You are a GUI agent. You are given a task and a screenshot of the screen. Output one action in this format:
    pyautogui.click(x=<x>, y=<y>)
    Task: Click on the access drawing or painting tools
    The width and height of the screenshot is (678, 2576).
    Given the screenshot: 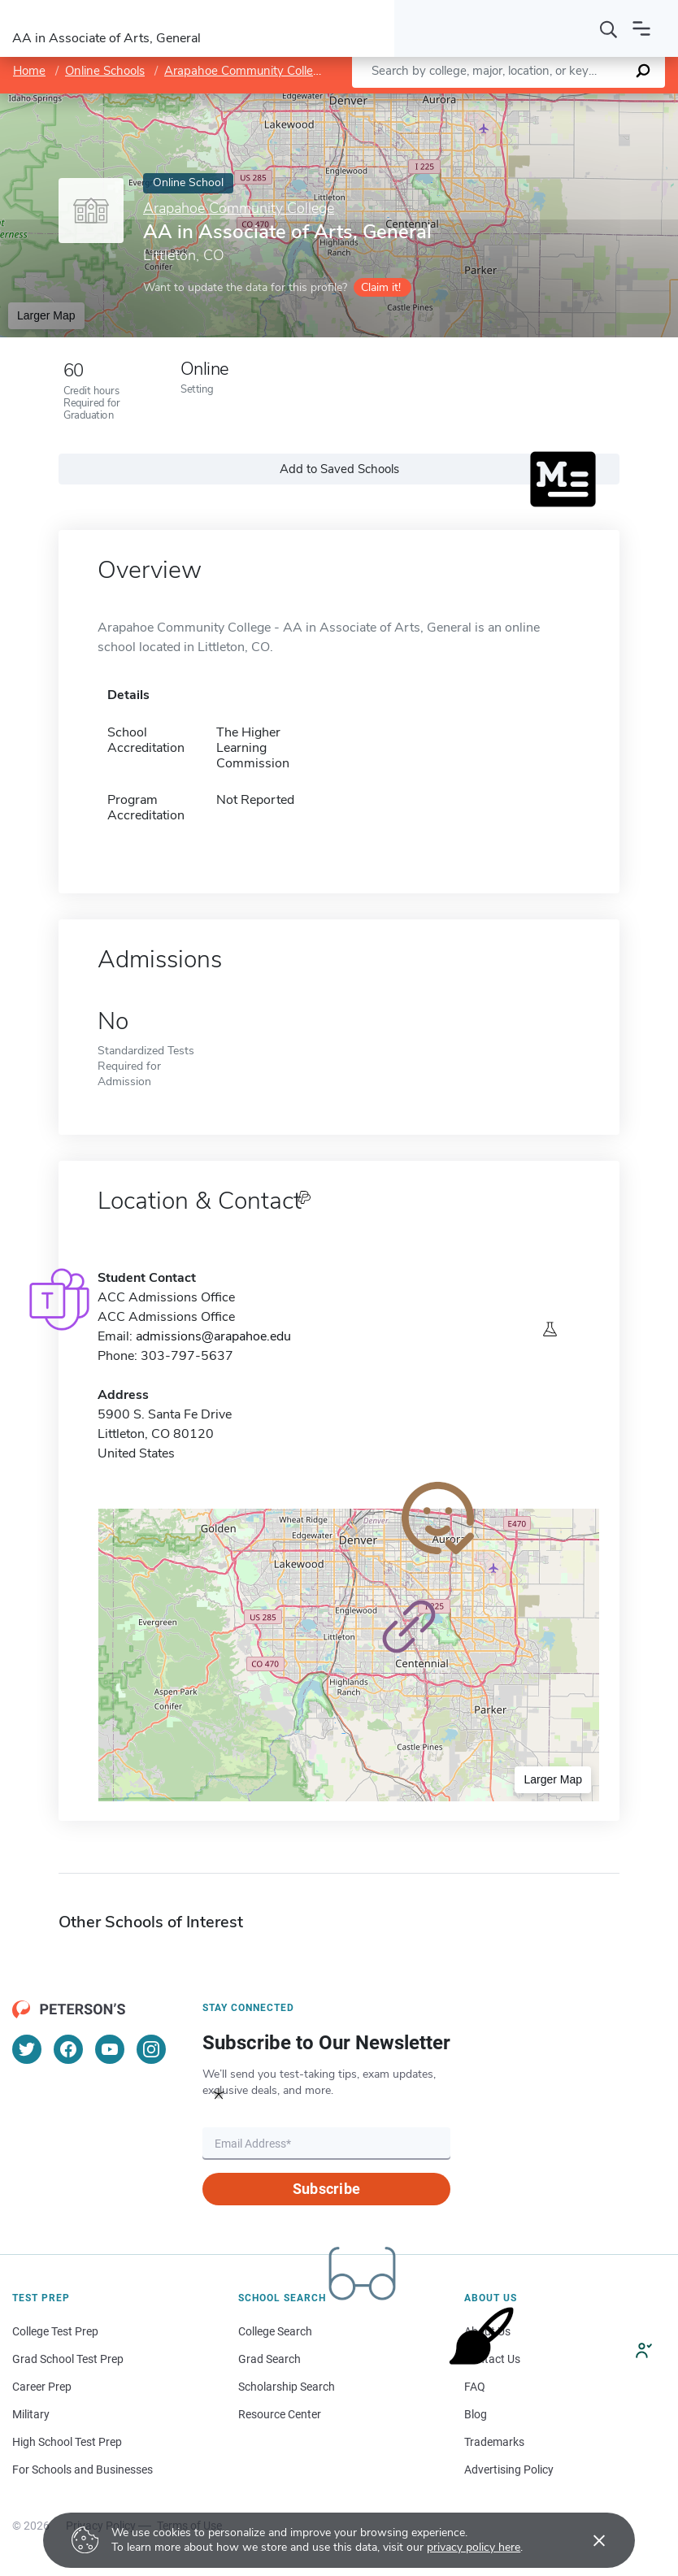 What is the action you would take?
    pyautogui.click(x=484, y=2337)
    